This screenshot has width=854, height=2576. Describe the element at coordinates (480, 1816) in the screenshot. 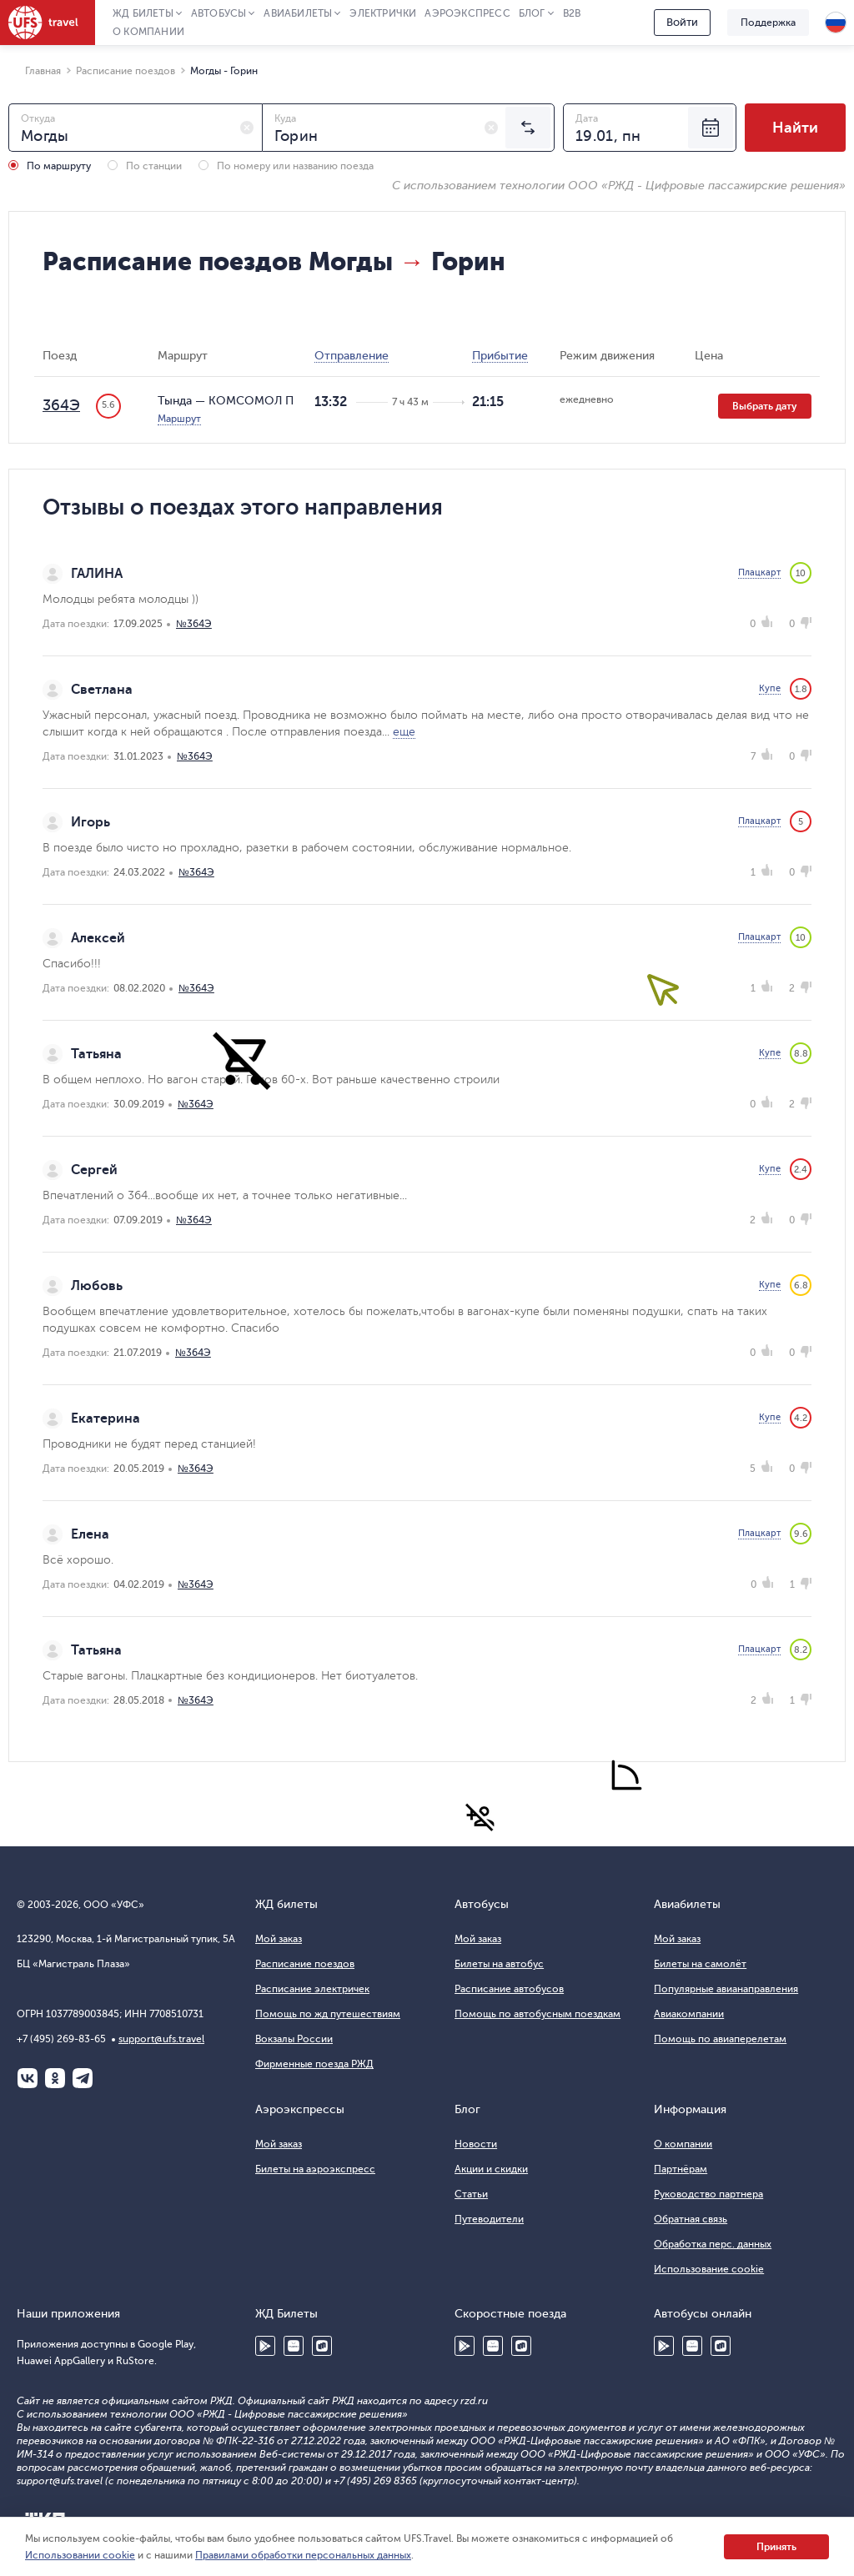

I see `indicates user cannot be added as a contact` at that location.